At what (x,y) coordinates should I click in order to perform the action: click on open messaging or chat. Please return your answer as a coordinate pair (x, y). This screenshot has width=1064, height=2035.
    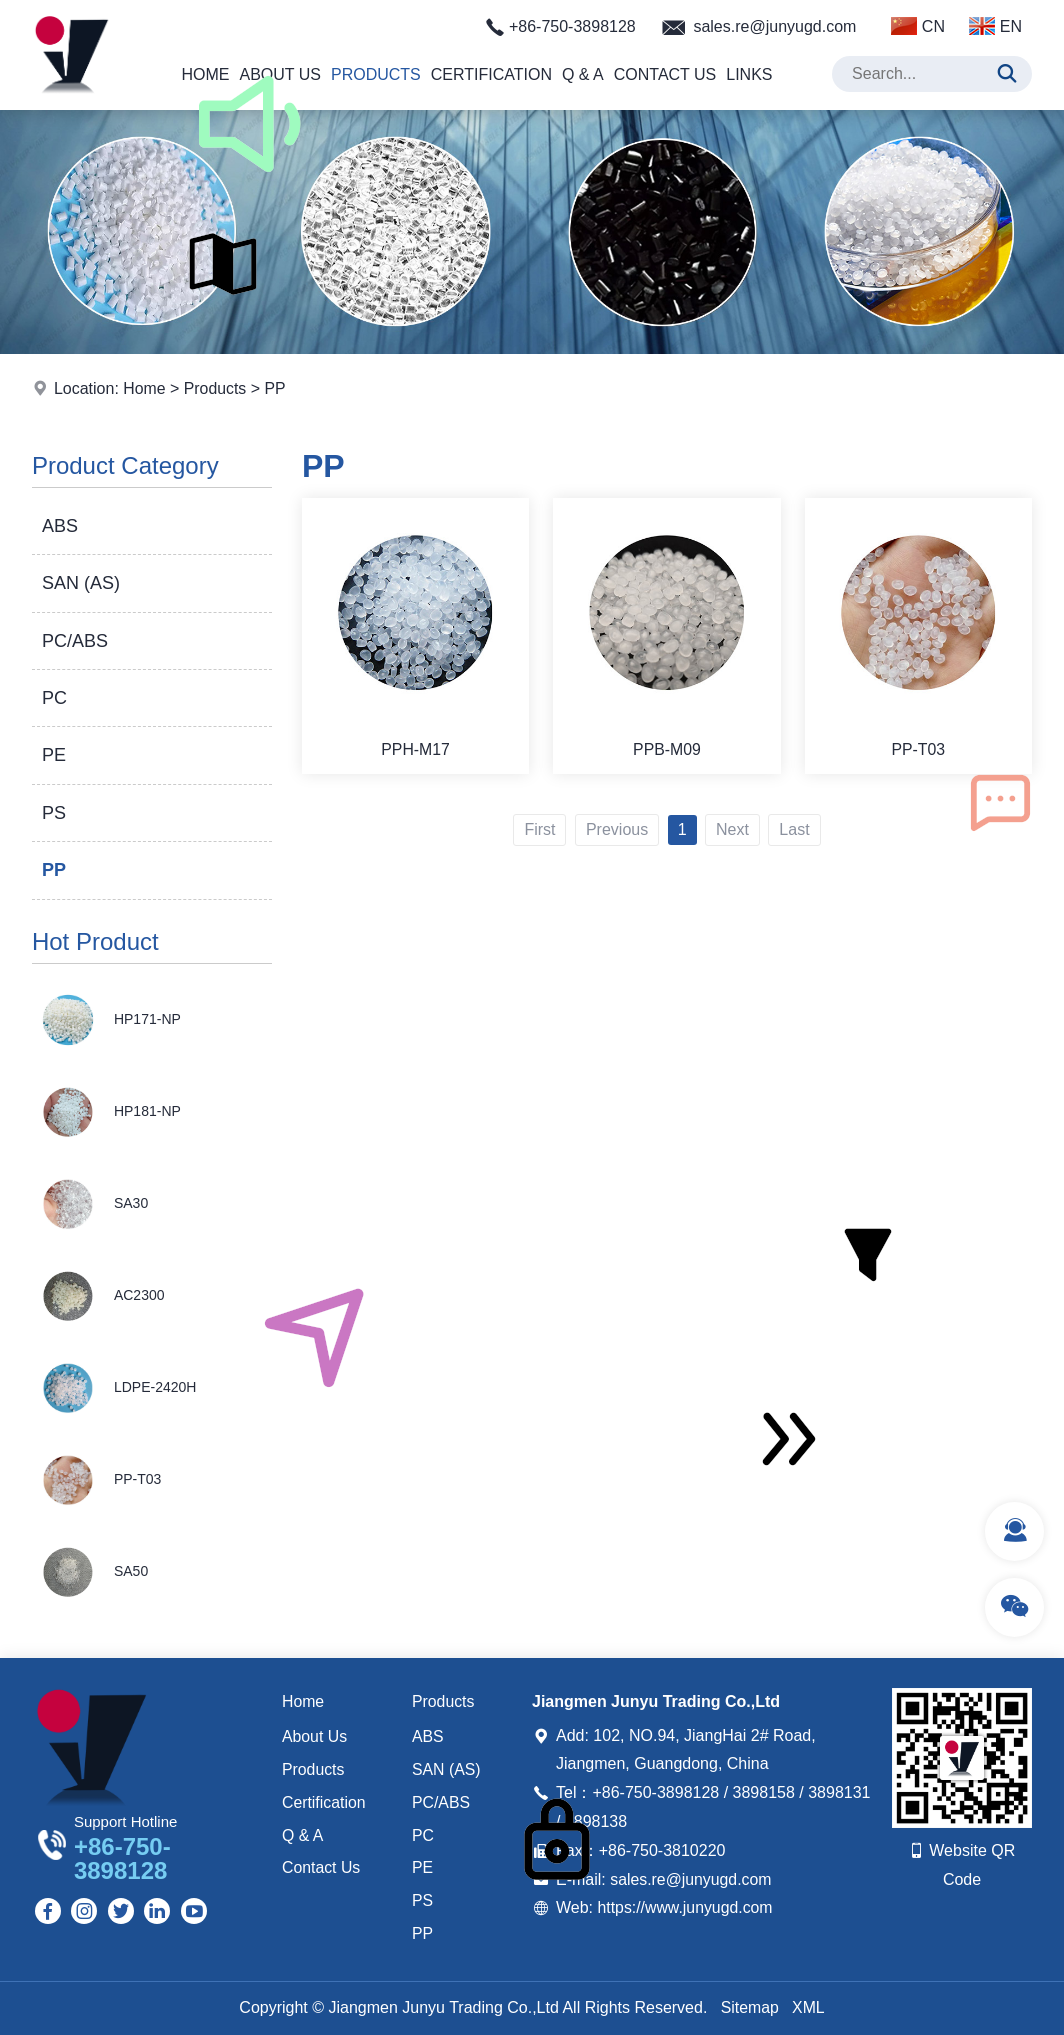
    Looking at the image, I should click on (1000, 801).